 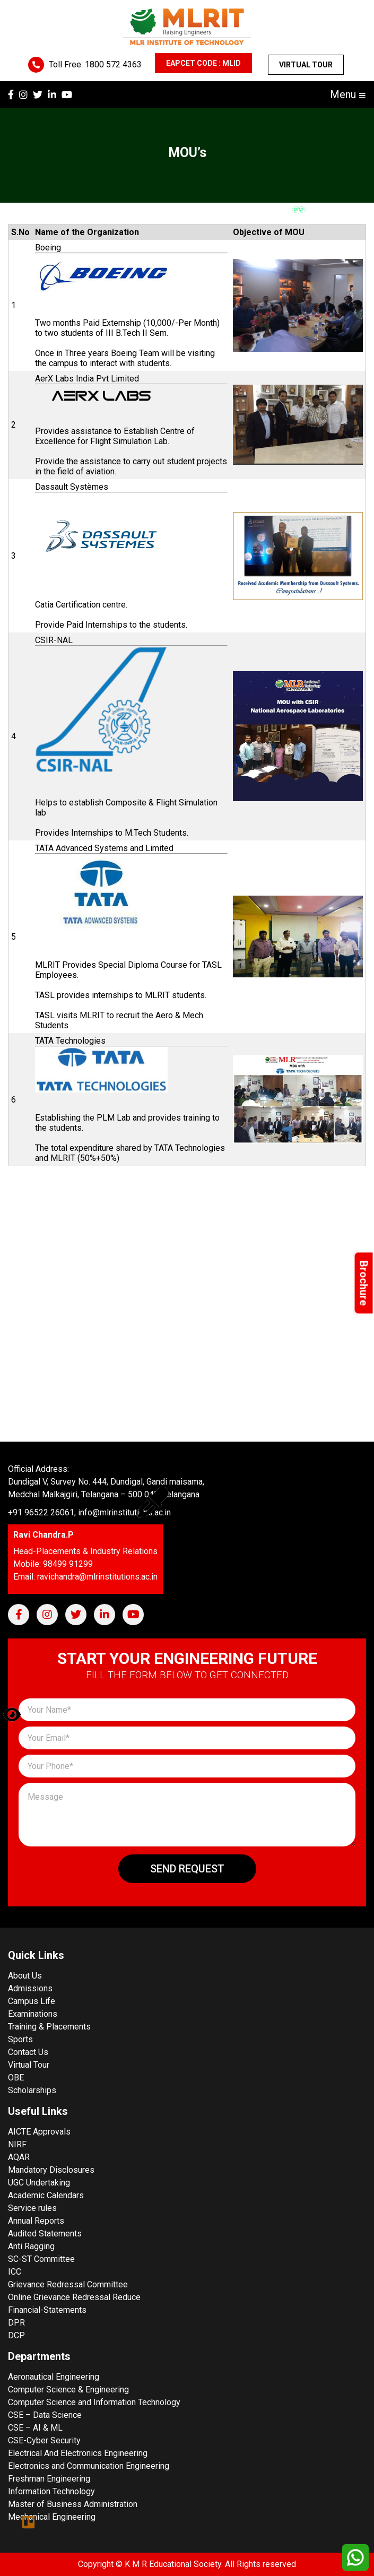 What do you see at coordinates (153, 1502) in the screenshot?
I see `pick a color from the canvas` at bounding box center [153, 1502].